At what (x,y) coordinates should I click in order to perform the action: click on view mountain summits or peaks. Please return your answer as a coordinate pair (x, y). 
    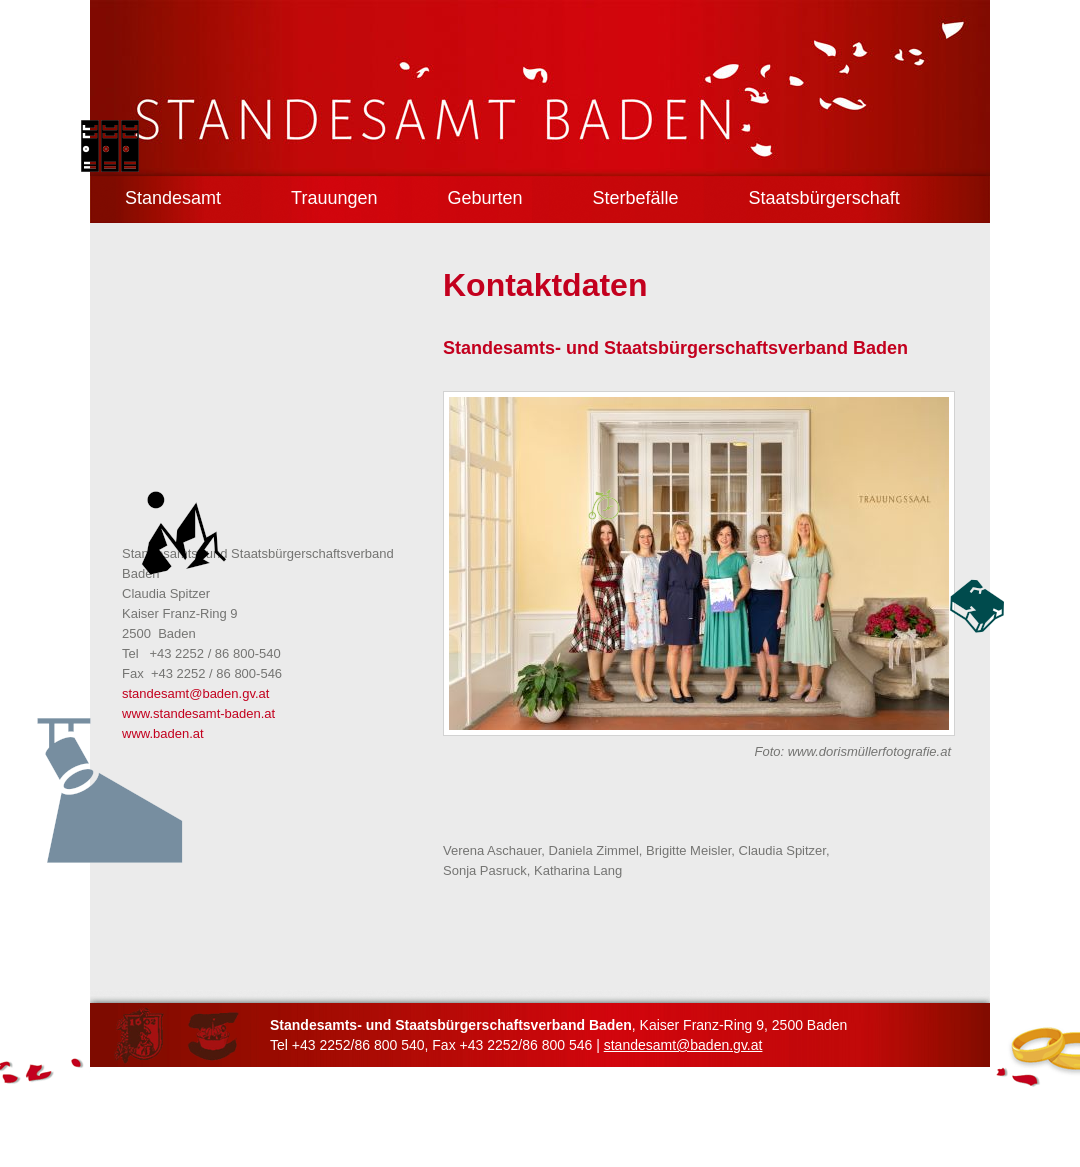
    Looking at the image, I should click on (184, 533).